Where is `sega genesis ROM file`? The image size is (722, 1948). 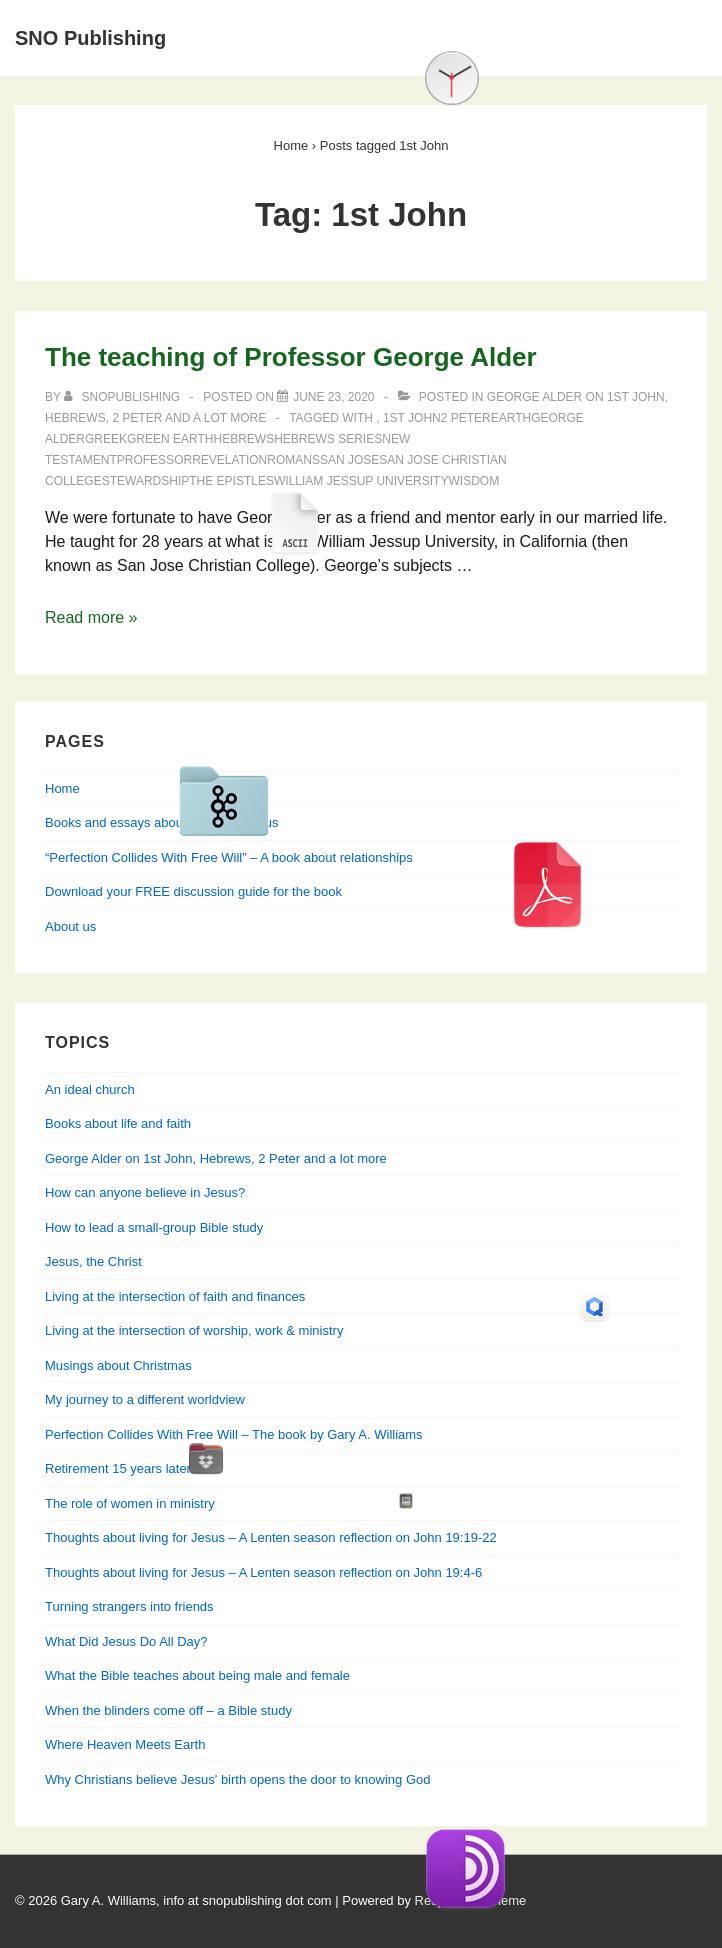
sega genesis ROM file is located at coordinates (406, 1501).